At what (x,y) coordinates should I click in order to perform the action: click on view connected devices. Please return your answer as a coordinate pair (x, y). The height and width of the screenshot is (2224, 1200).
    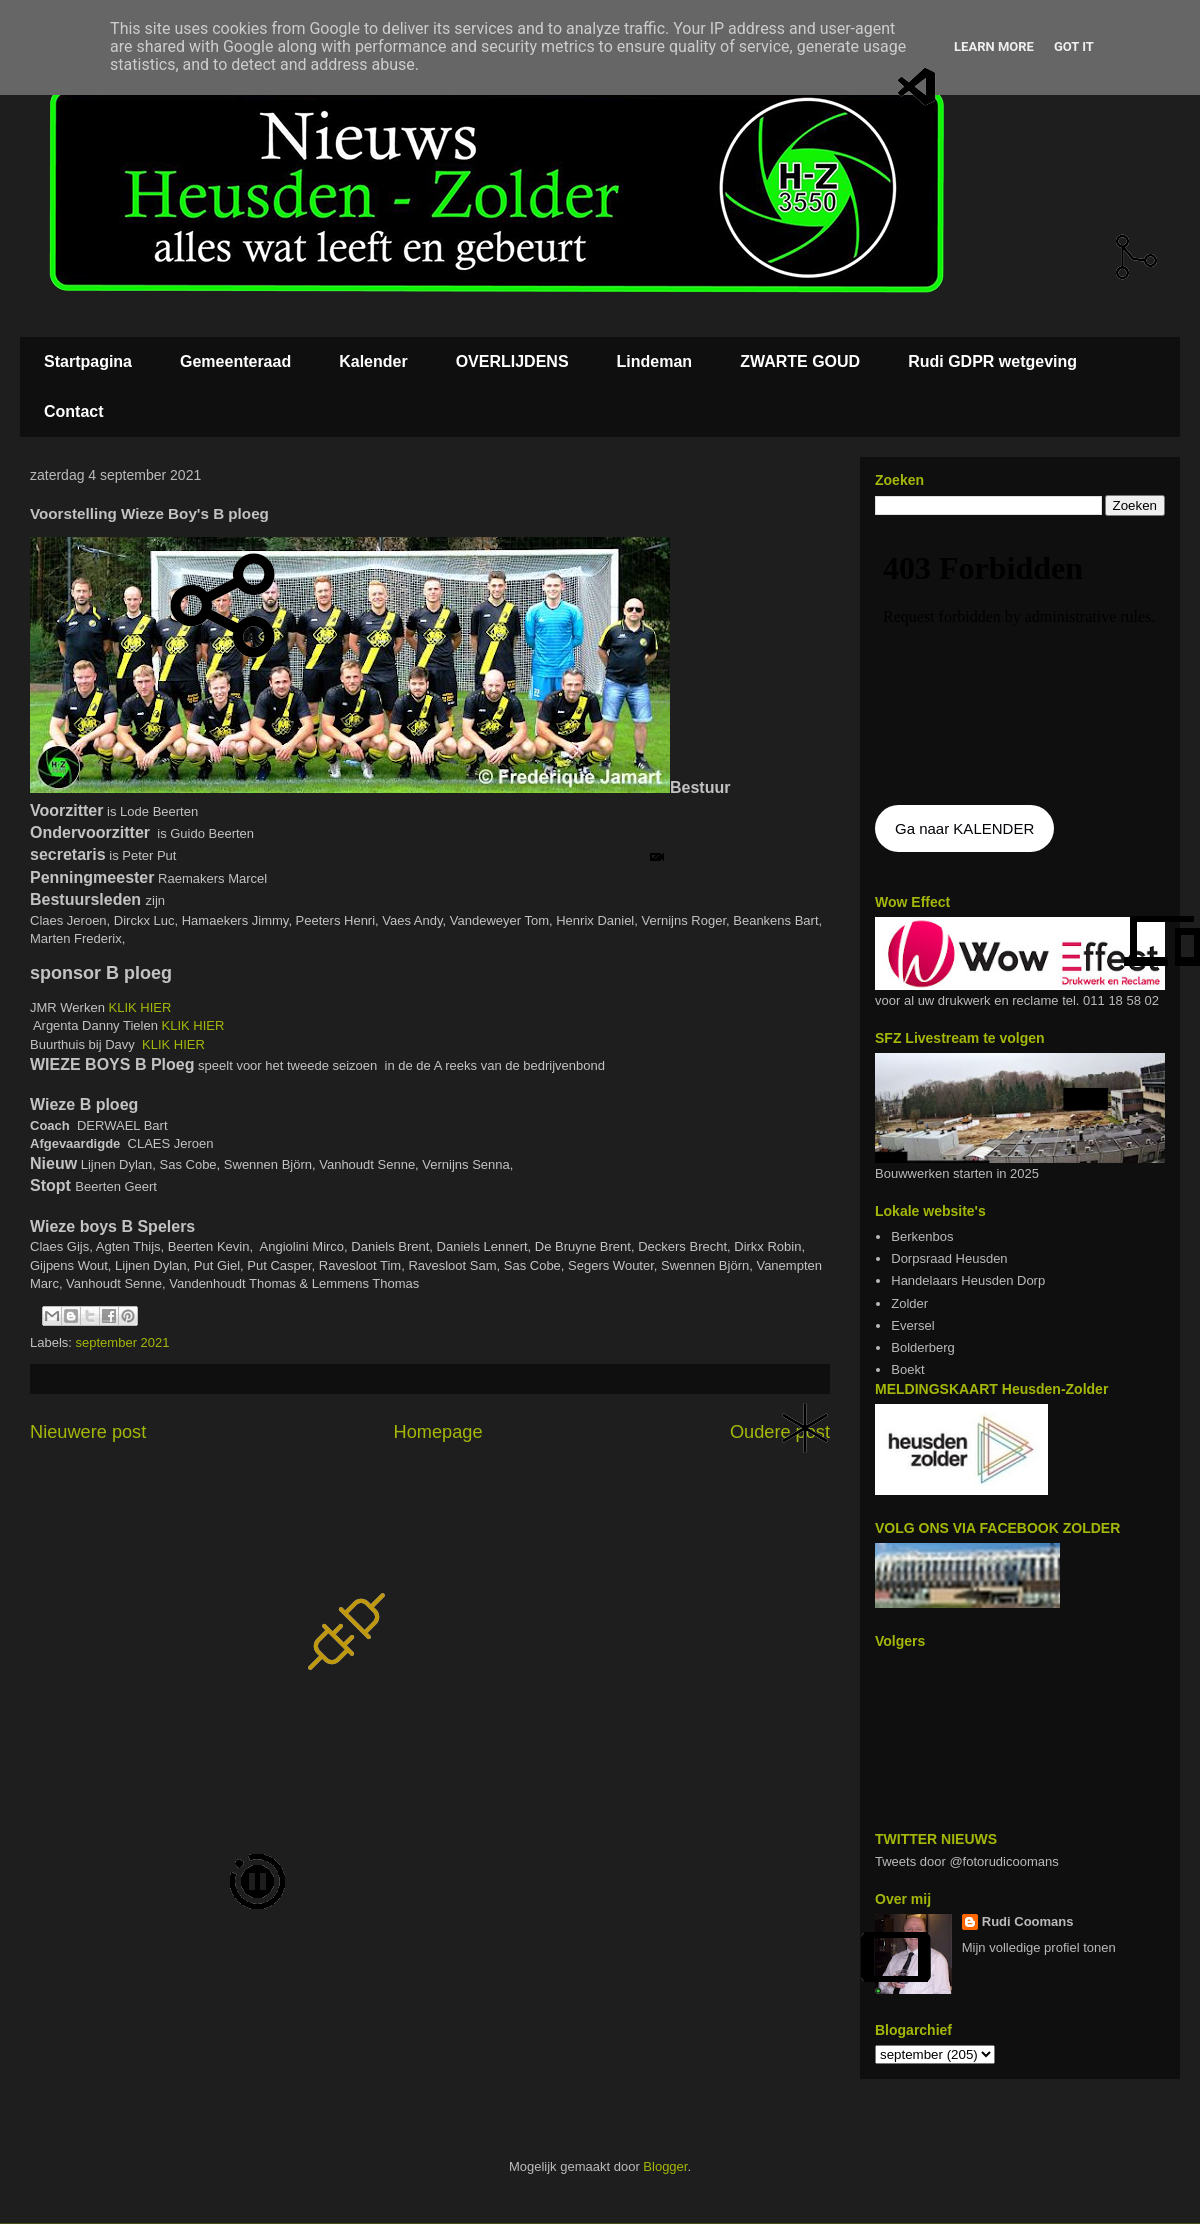
    Looking at the image, I should click on (1162, 941).